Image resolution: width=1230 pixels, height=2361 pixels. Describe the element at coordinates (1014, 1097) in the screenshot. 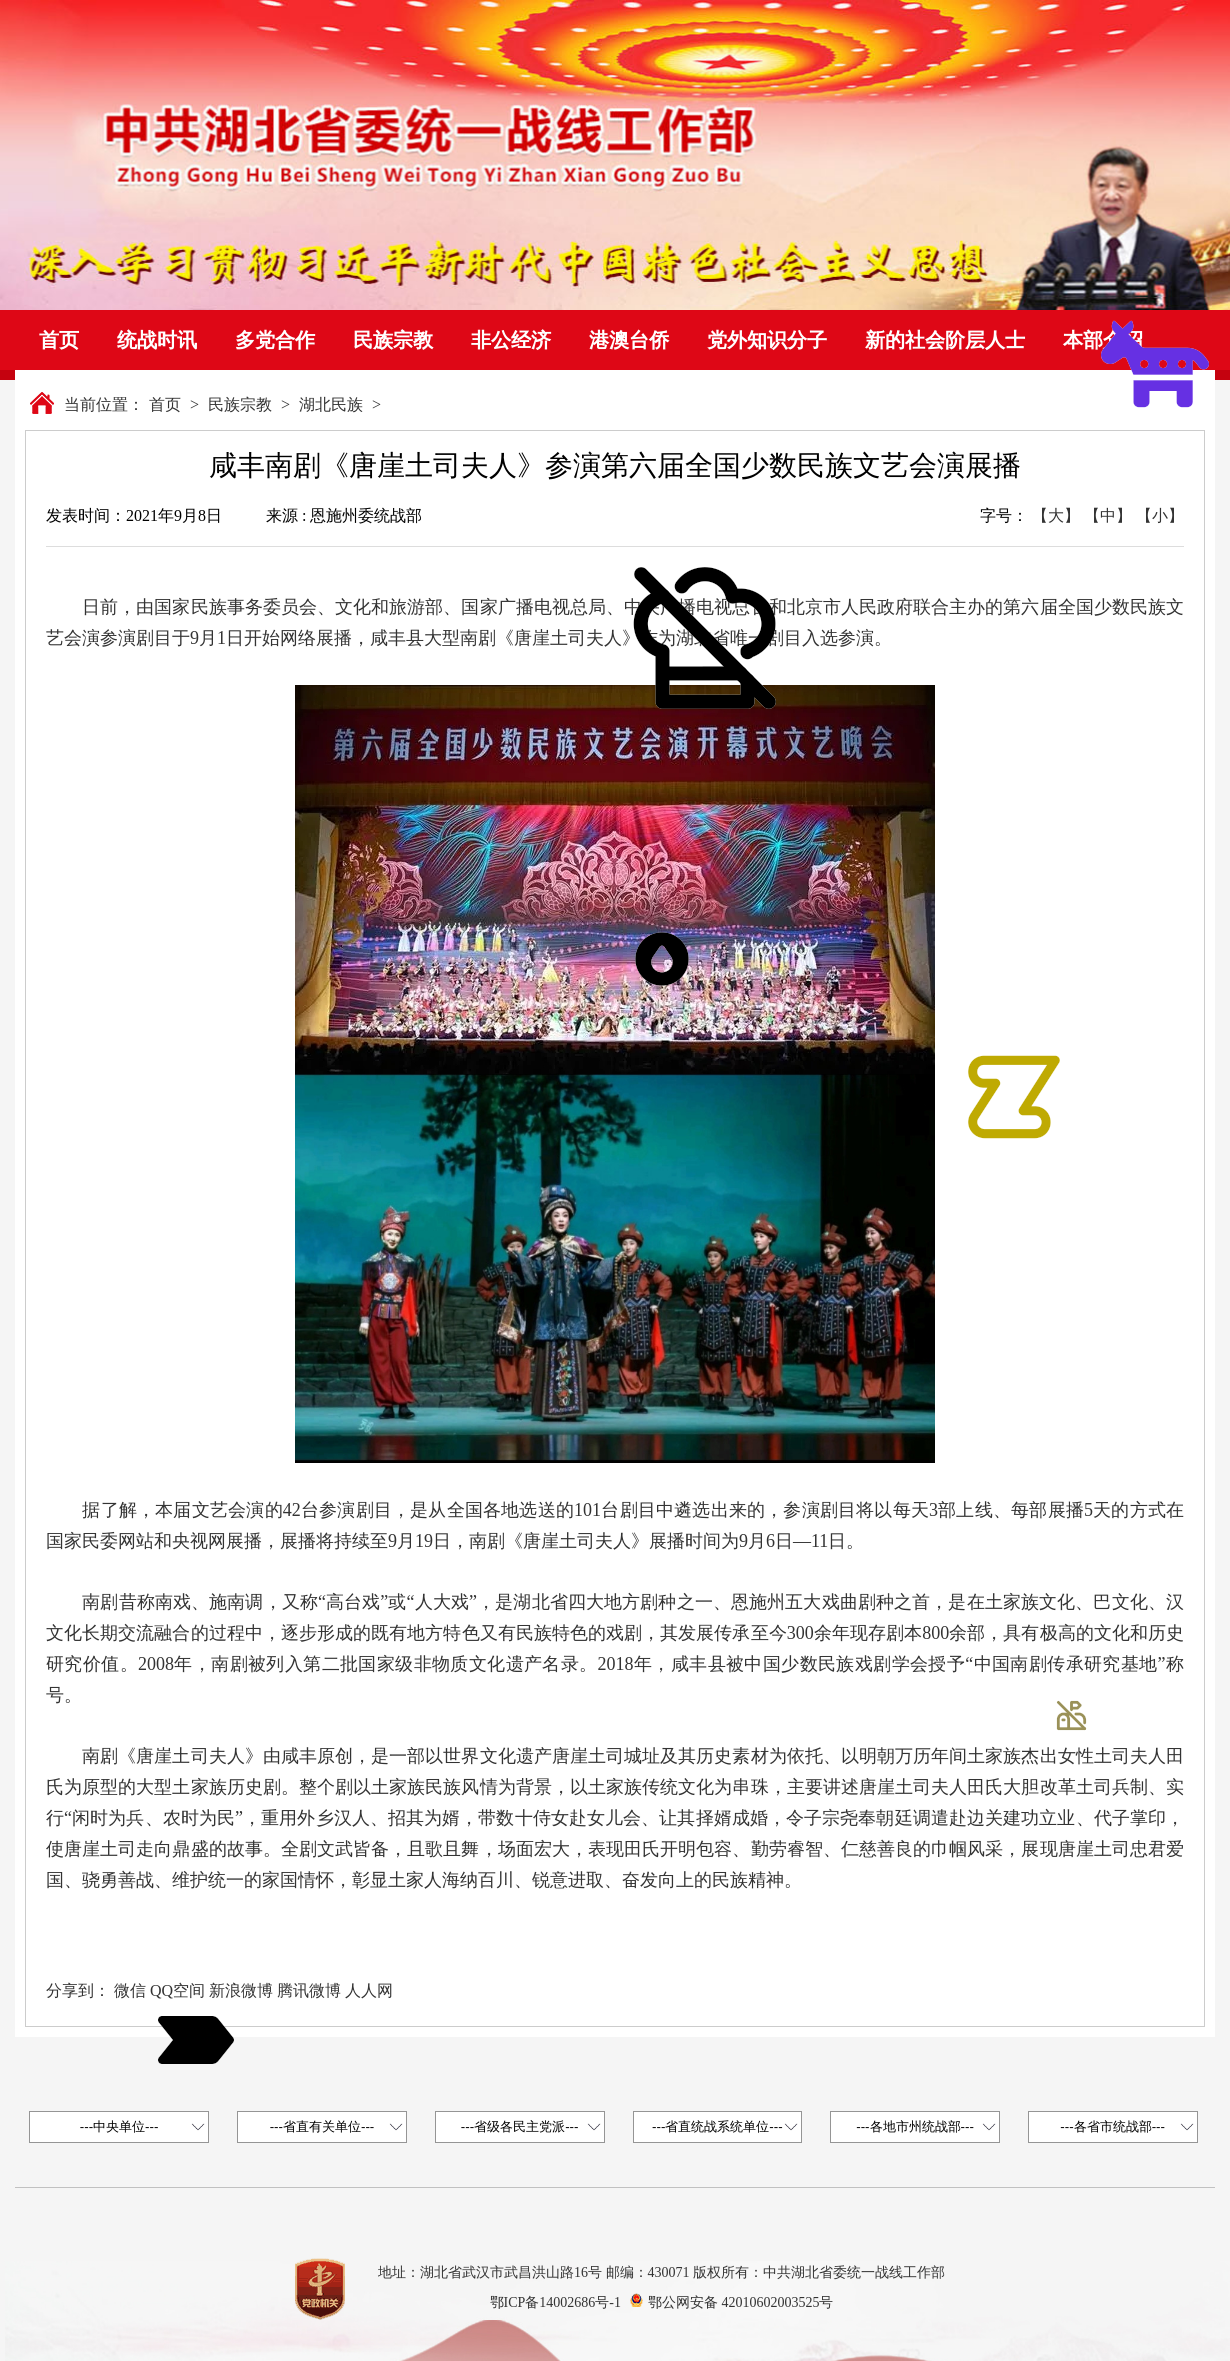

I see `open zwift app` at that location.